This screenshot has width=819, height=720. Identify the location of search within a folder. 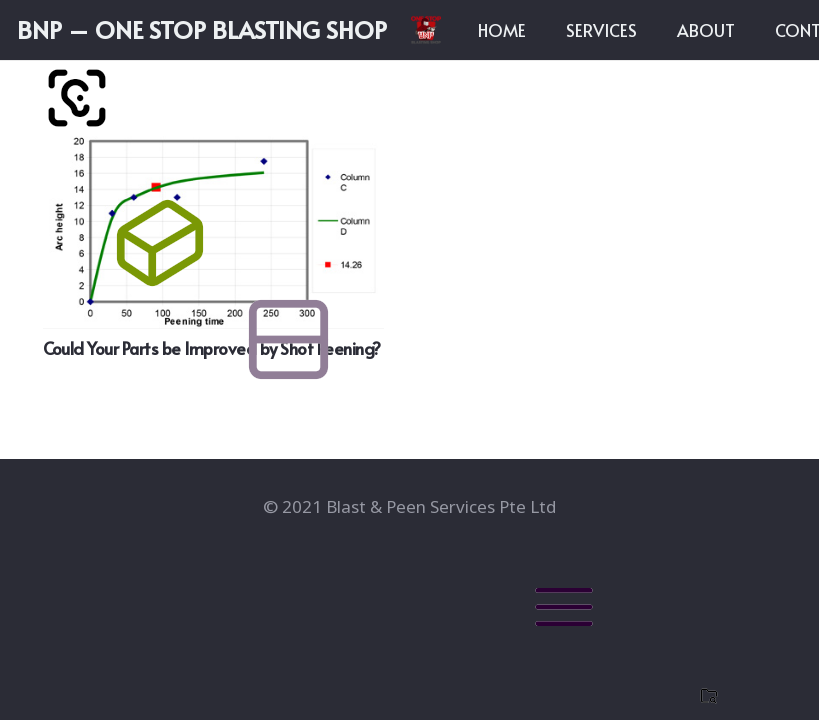
(709, 696).